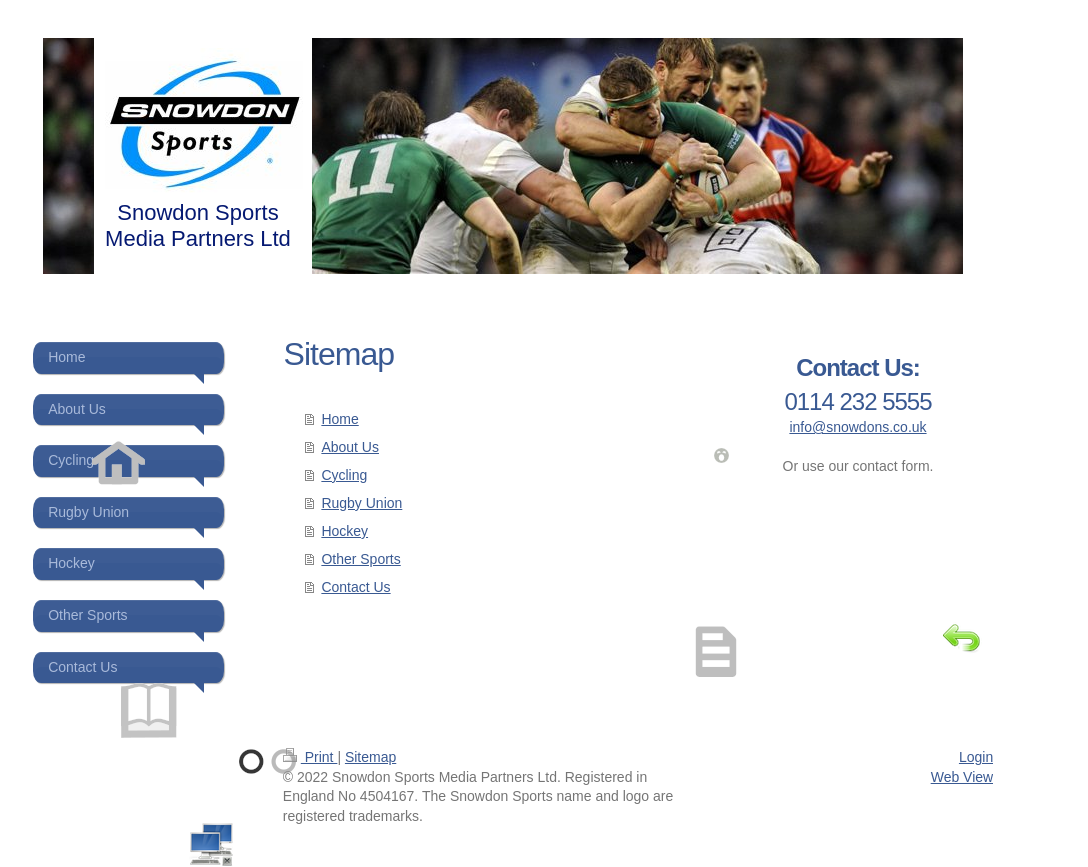 This screenshot has height=867, width=1088. Describe the element at coordinates (267, 761) in the screenshot. I see `connect your flickr account` at that location.